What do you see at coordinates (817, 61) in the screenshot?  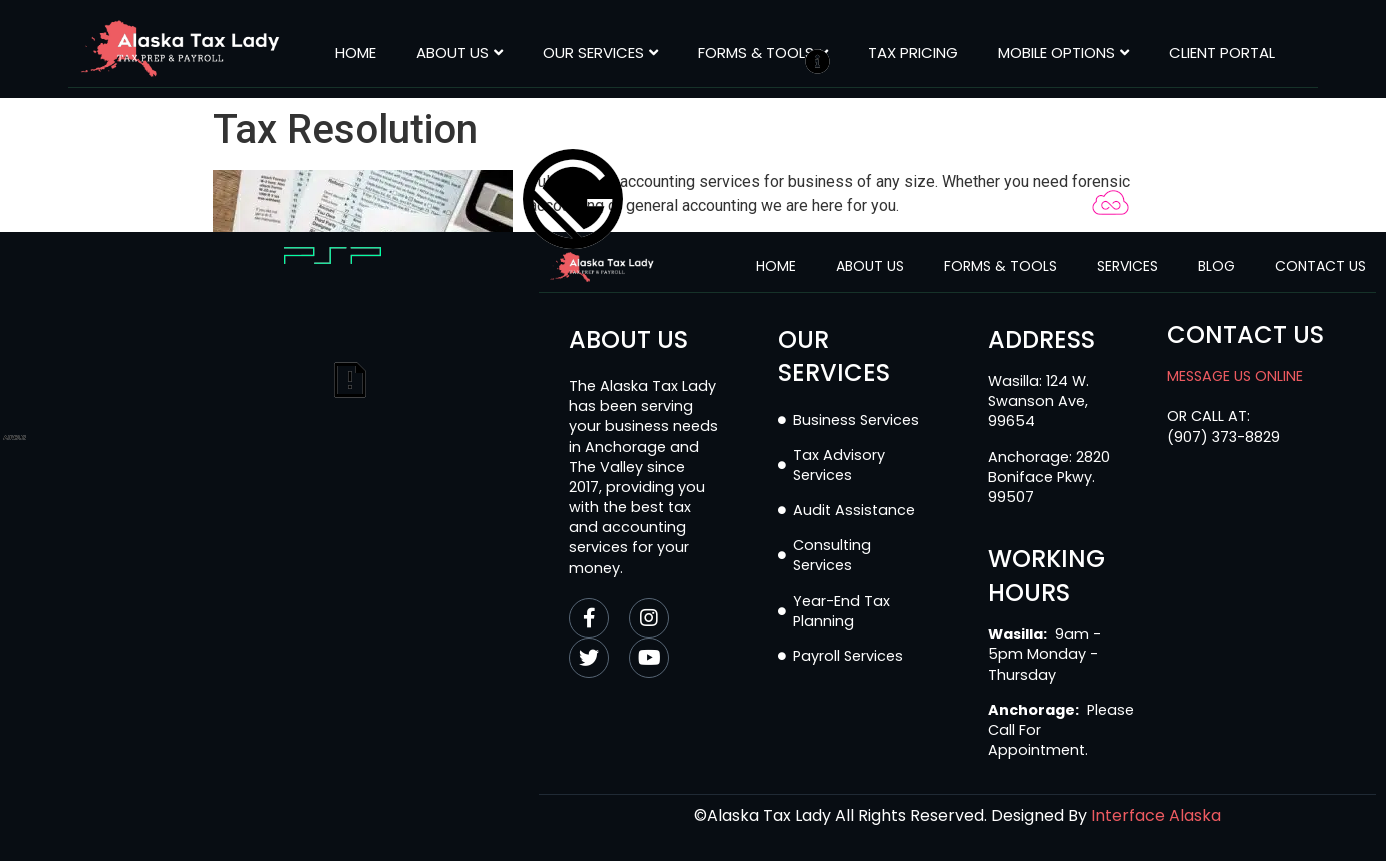 I see `view more information or details` at bounding box center [817, 61].